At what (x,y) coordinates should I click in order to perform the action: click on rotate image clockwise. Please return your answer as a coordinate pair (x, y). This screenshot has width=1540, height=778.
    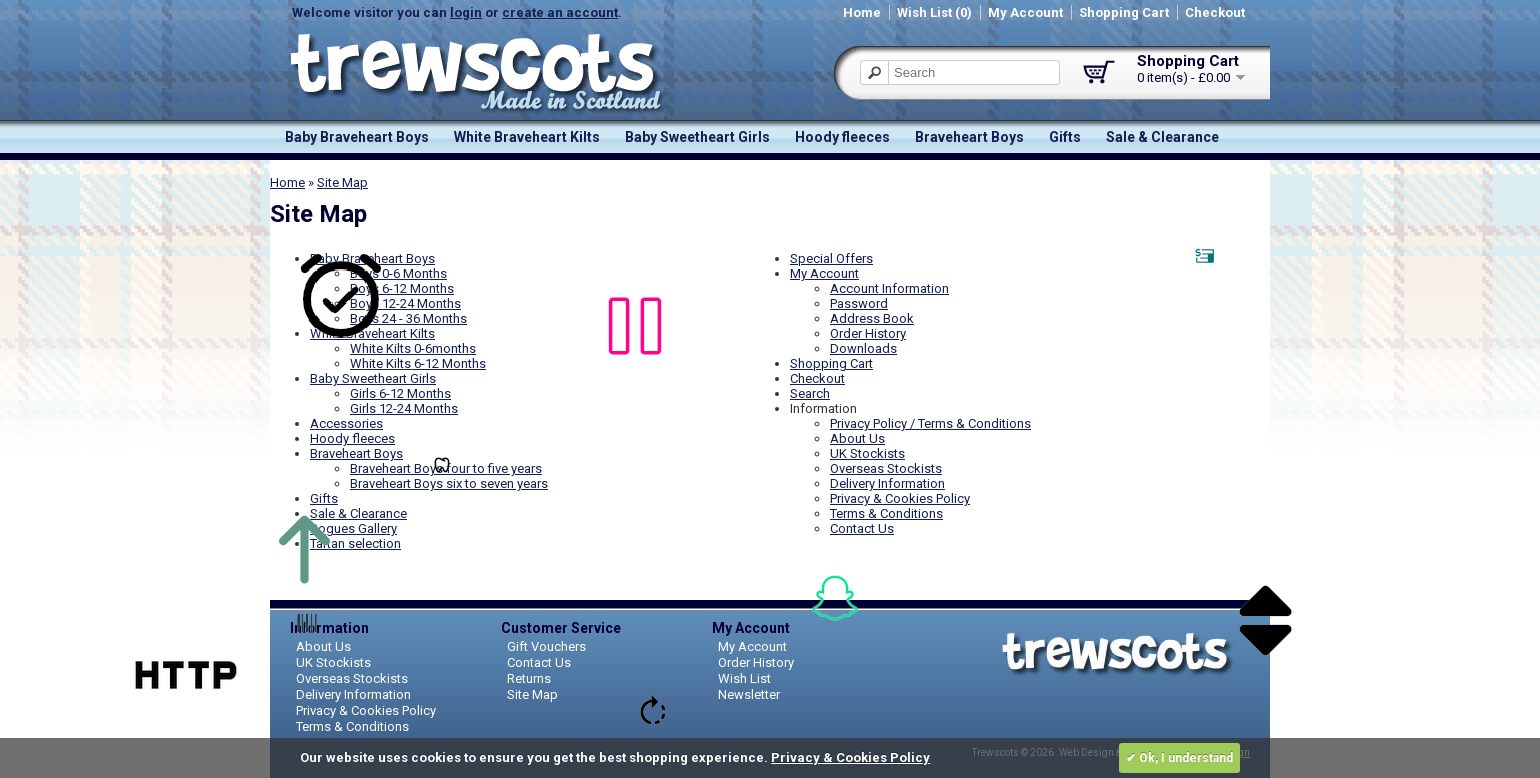
    Looking at the image, I should click on (653, 712).